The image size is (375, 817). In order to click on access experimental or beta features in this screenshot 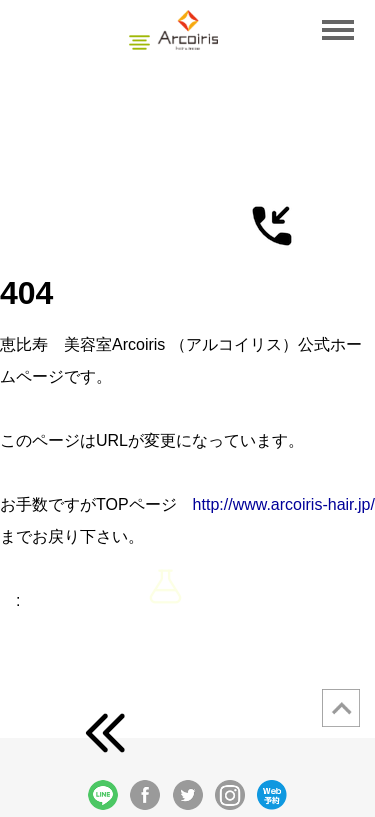, I will do `click(165, 586)`.